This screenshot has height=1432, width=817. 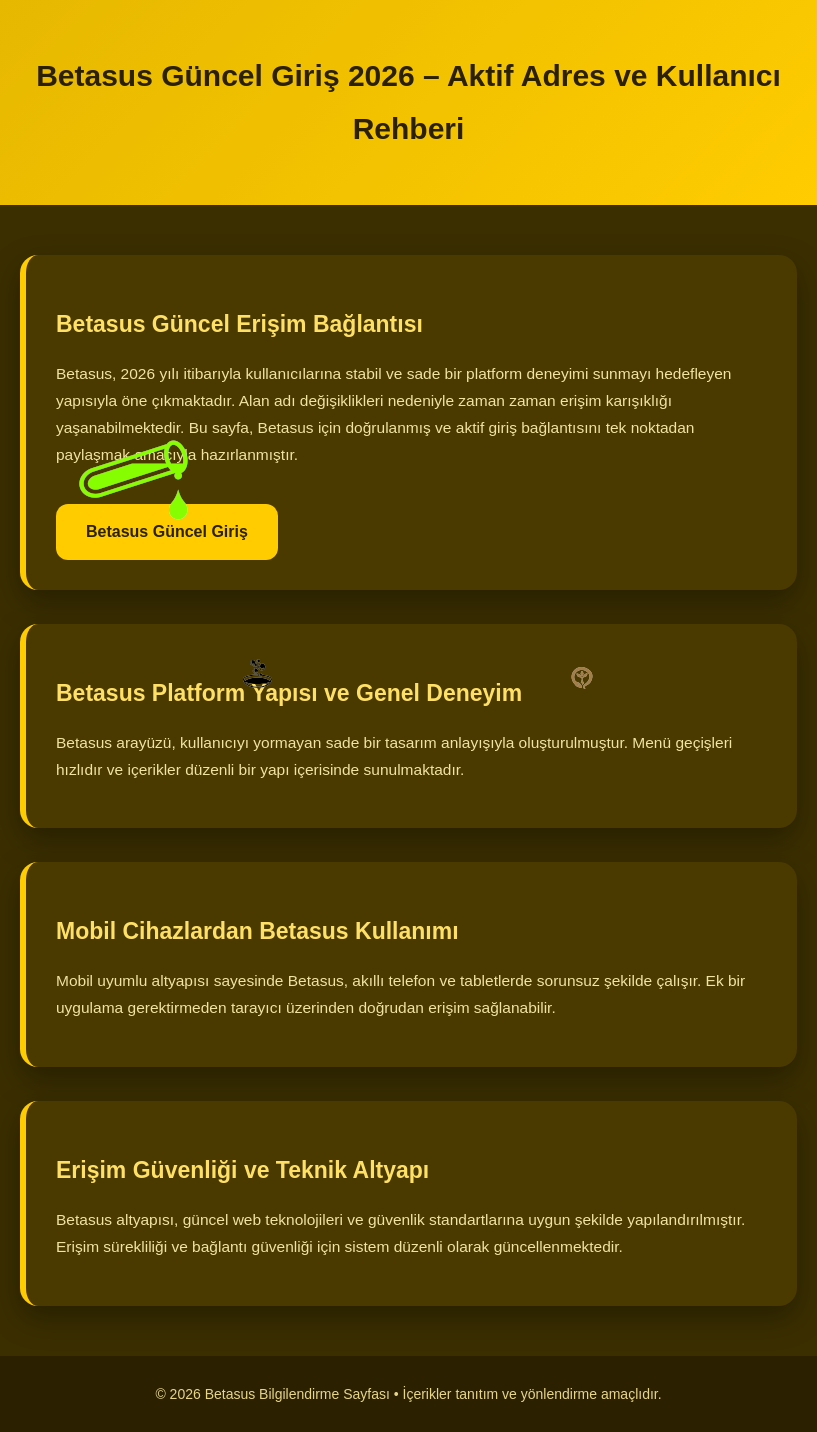 I want to click on access chemistry or lab features, so click(x=133, y=483).